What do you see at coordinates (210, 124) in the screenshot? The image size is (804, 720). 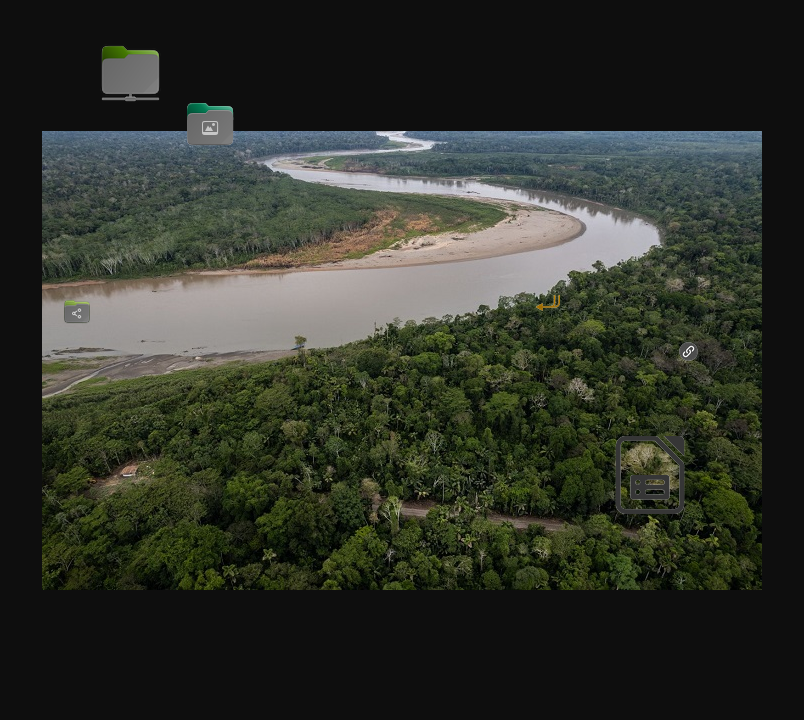 I see `open your pictures folder` at bounding box center [210, 124].